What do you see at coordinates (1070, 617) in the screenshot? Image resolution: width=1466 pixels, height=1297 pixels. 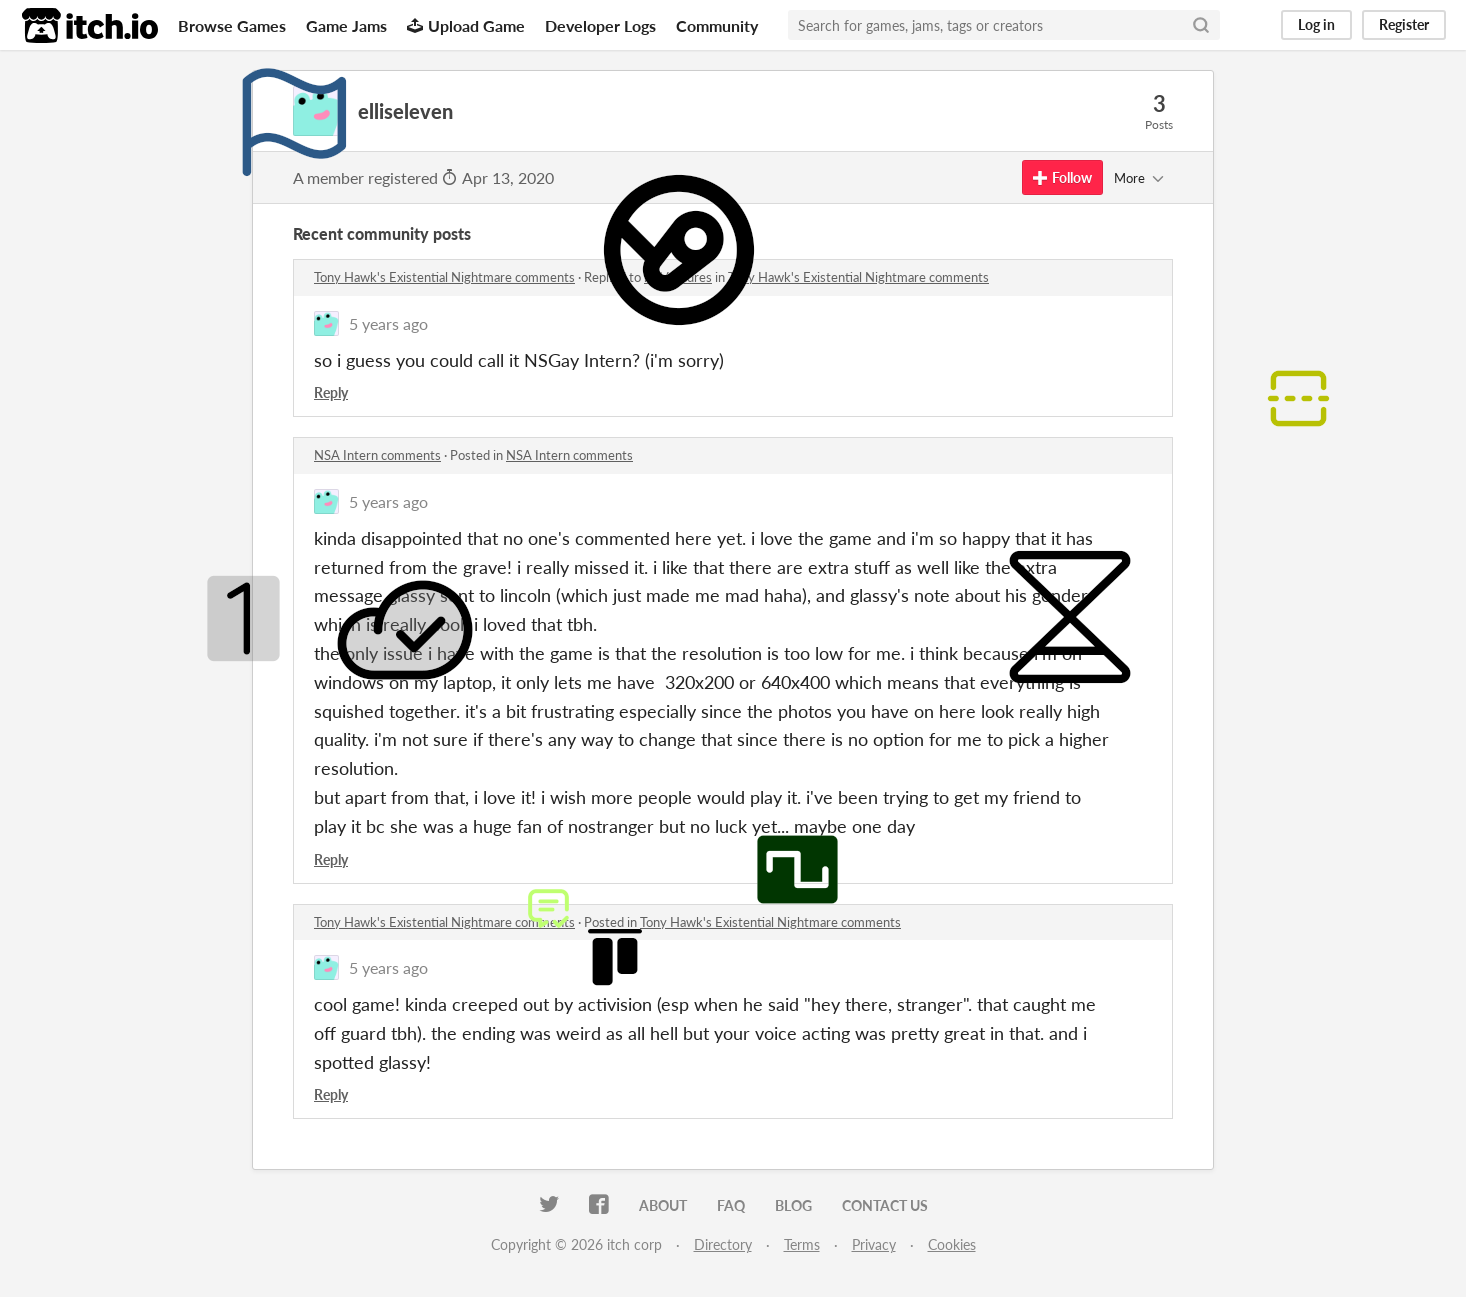 I see `indicates time is running low or nearly expired` at bounding box center [1070, 617].